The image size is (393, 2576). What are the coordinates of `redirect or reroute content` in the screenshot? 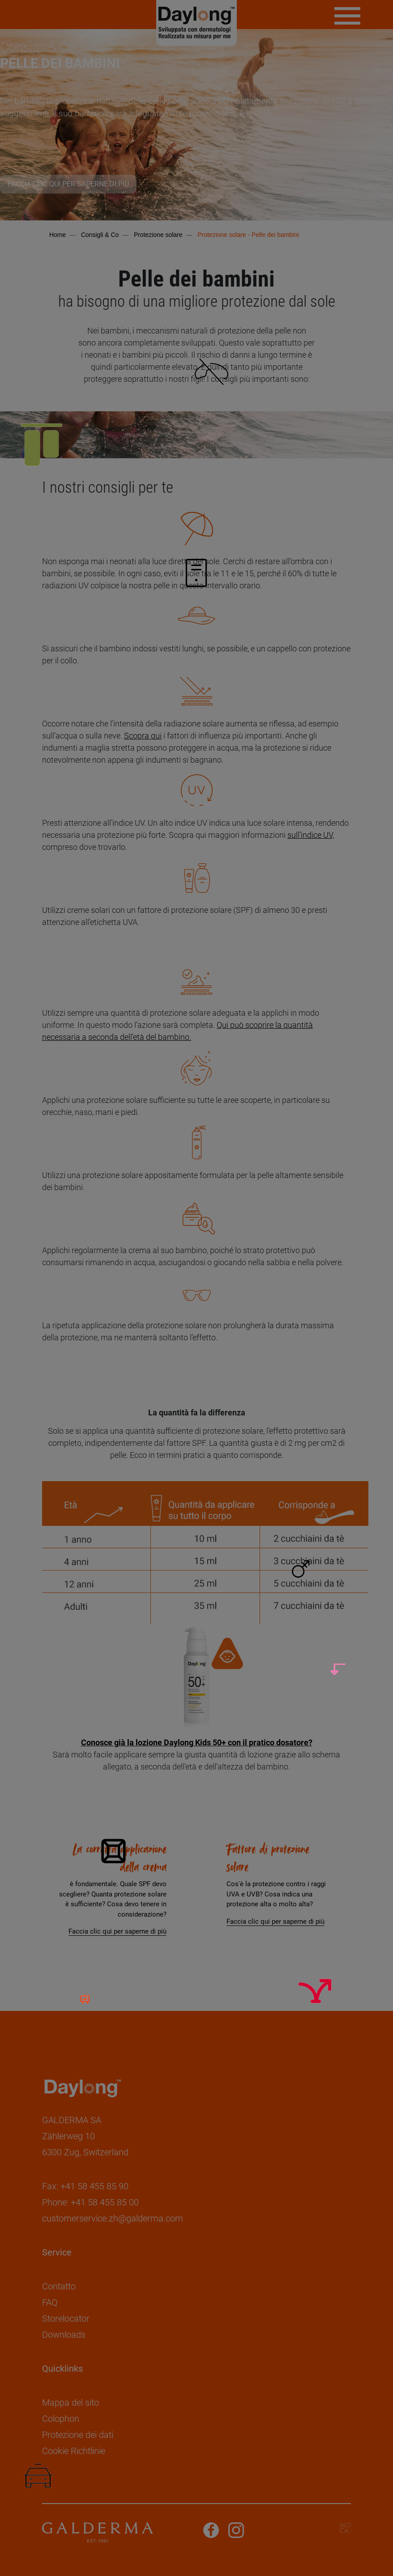 It's located at (316, 1991).